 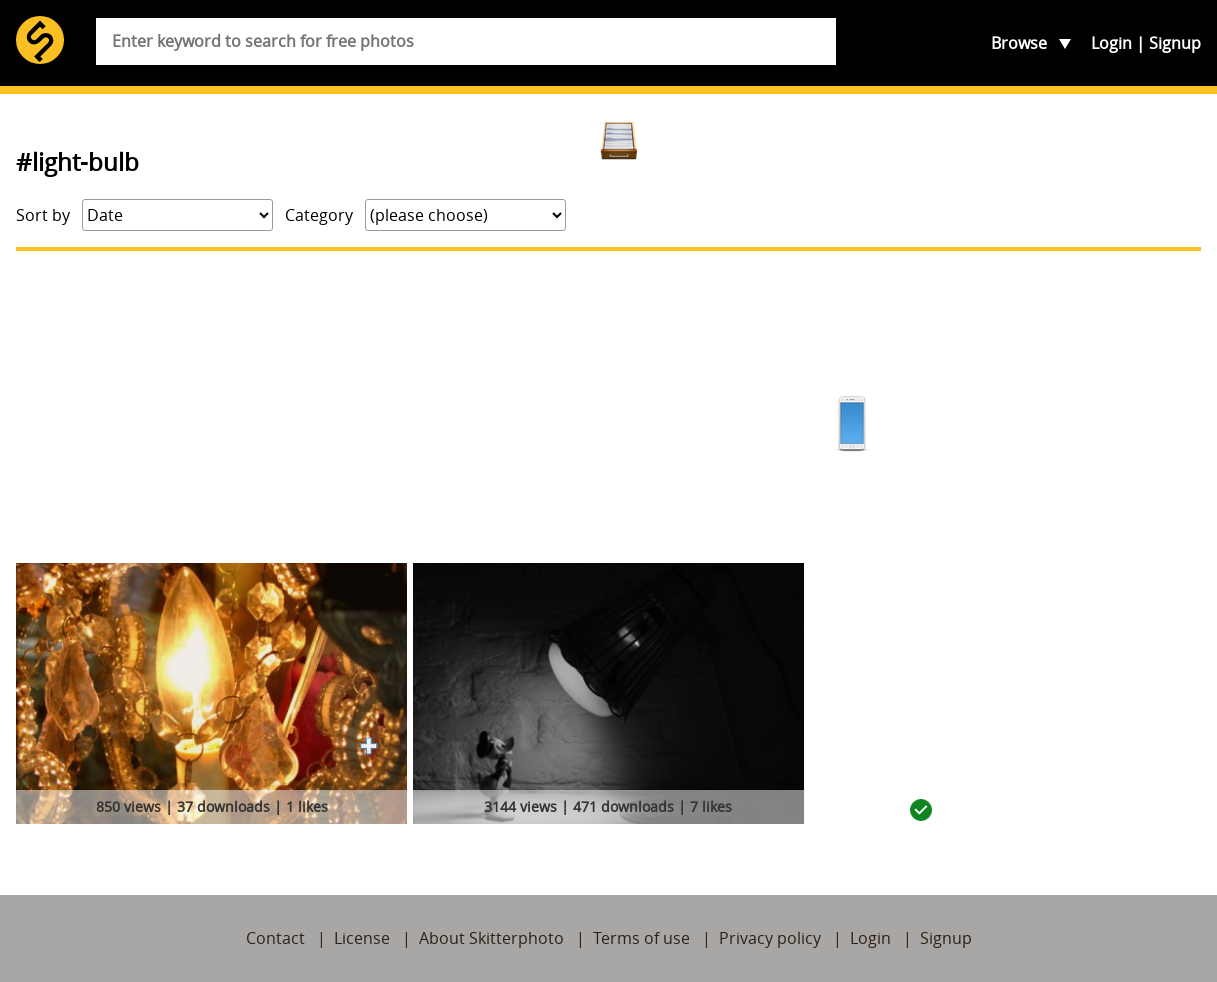 What do you see at coordinates (921, 810) in the screenshot?
I see `confirm or approve an action` at bounding box center [921, 810].